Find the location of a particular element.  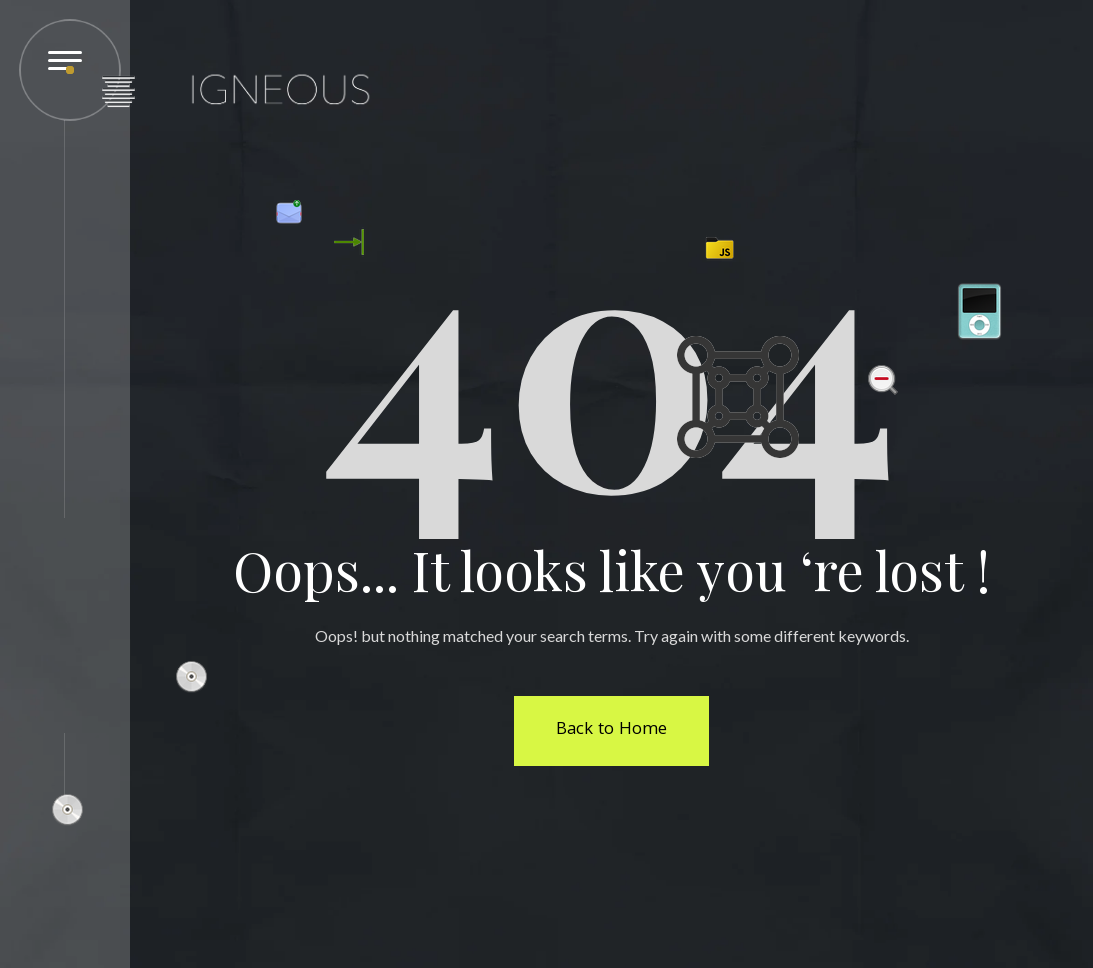

jump to the last item in a list is located at coordinates (349, 242).